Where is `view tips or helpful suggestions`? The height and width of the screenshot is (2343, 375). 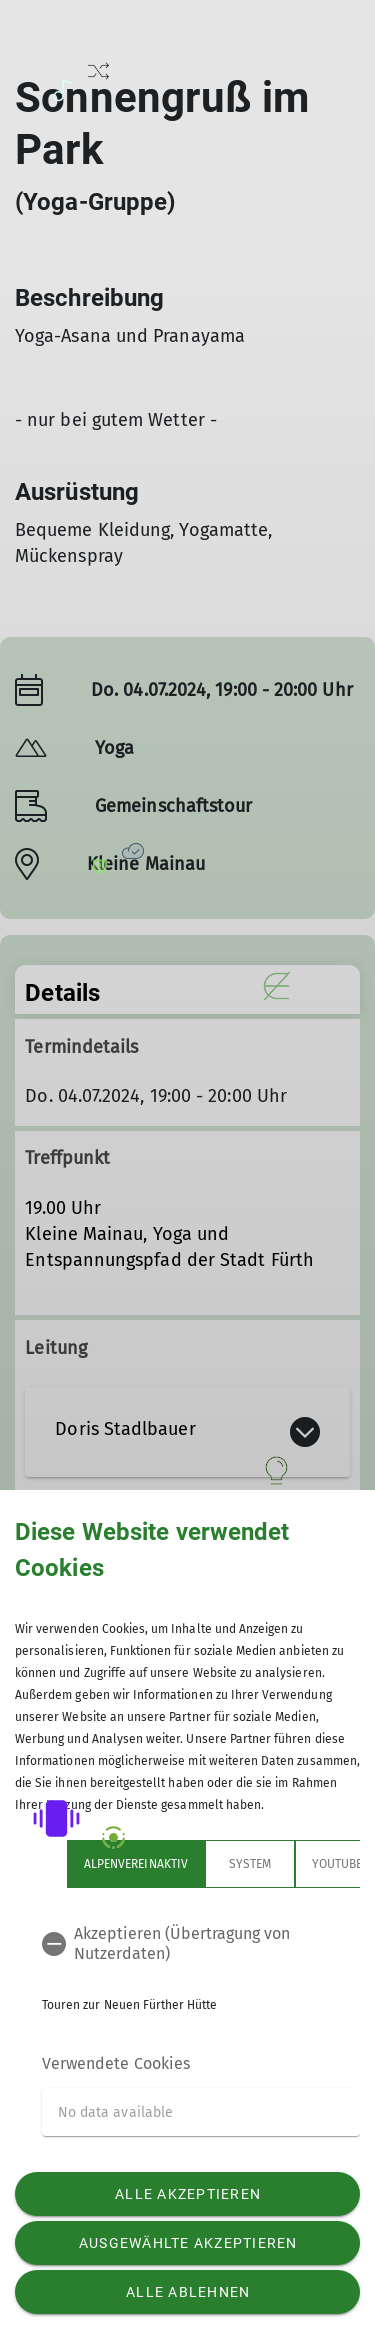
view tips or helpful suggestions is located at coordinates (276, 1470).